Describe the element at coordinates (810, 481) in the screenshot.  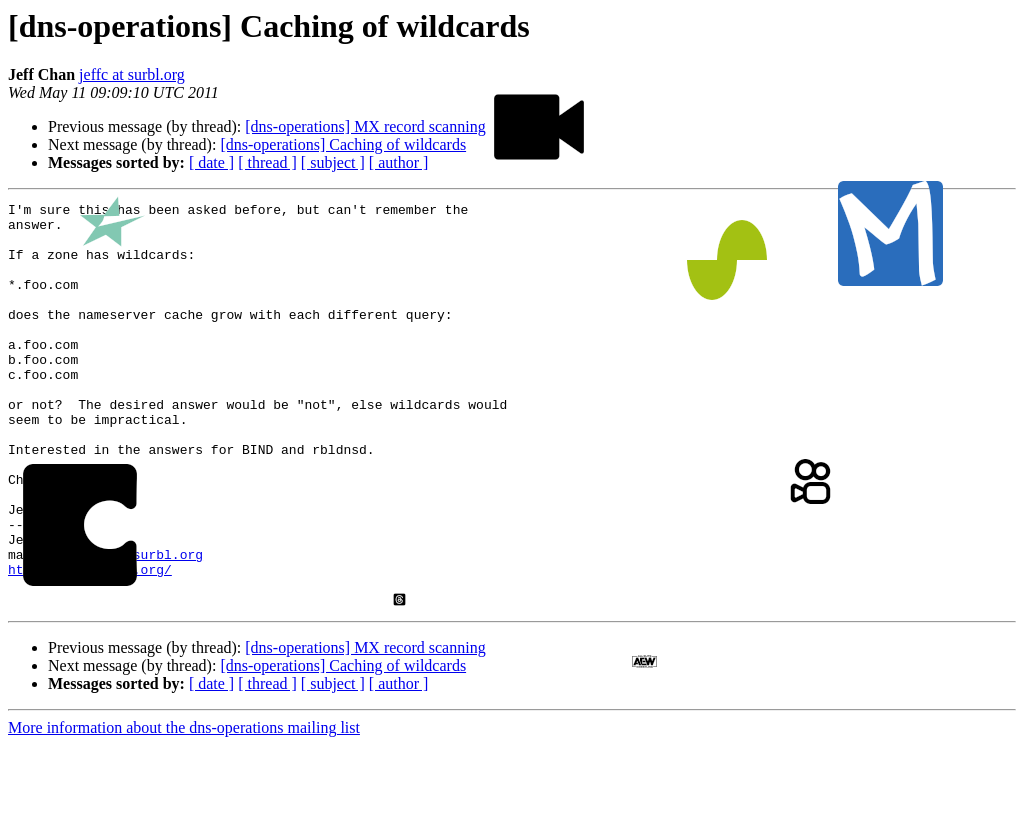
I see `open the Kuaishou app` at that location.